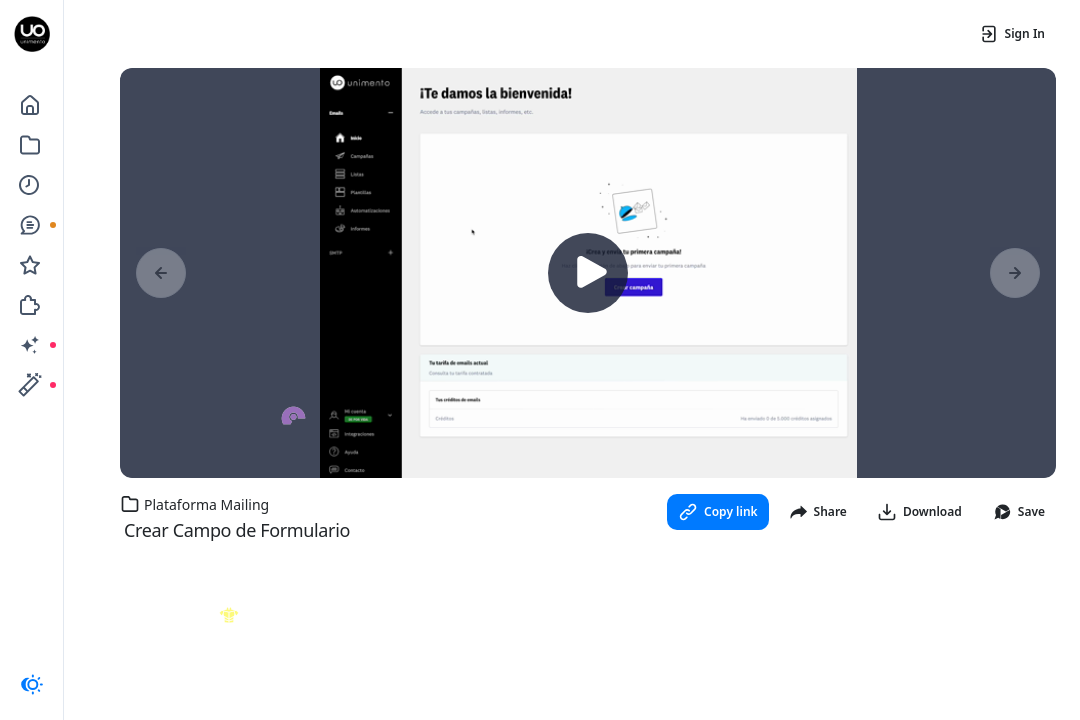 This screenshot has height=720, width=1080. Describe the element at coordinates (293, 415) in the screenshot. I see `access player armor or equipment settings` at that location.